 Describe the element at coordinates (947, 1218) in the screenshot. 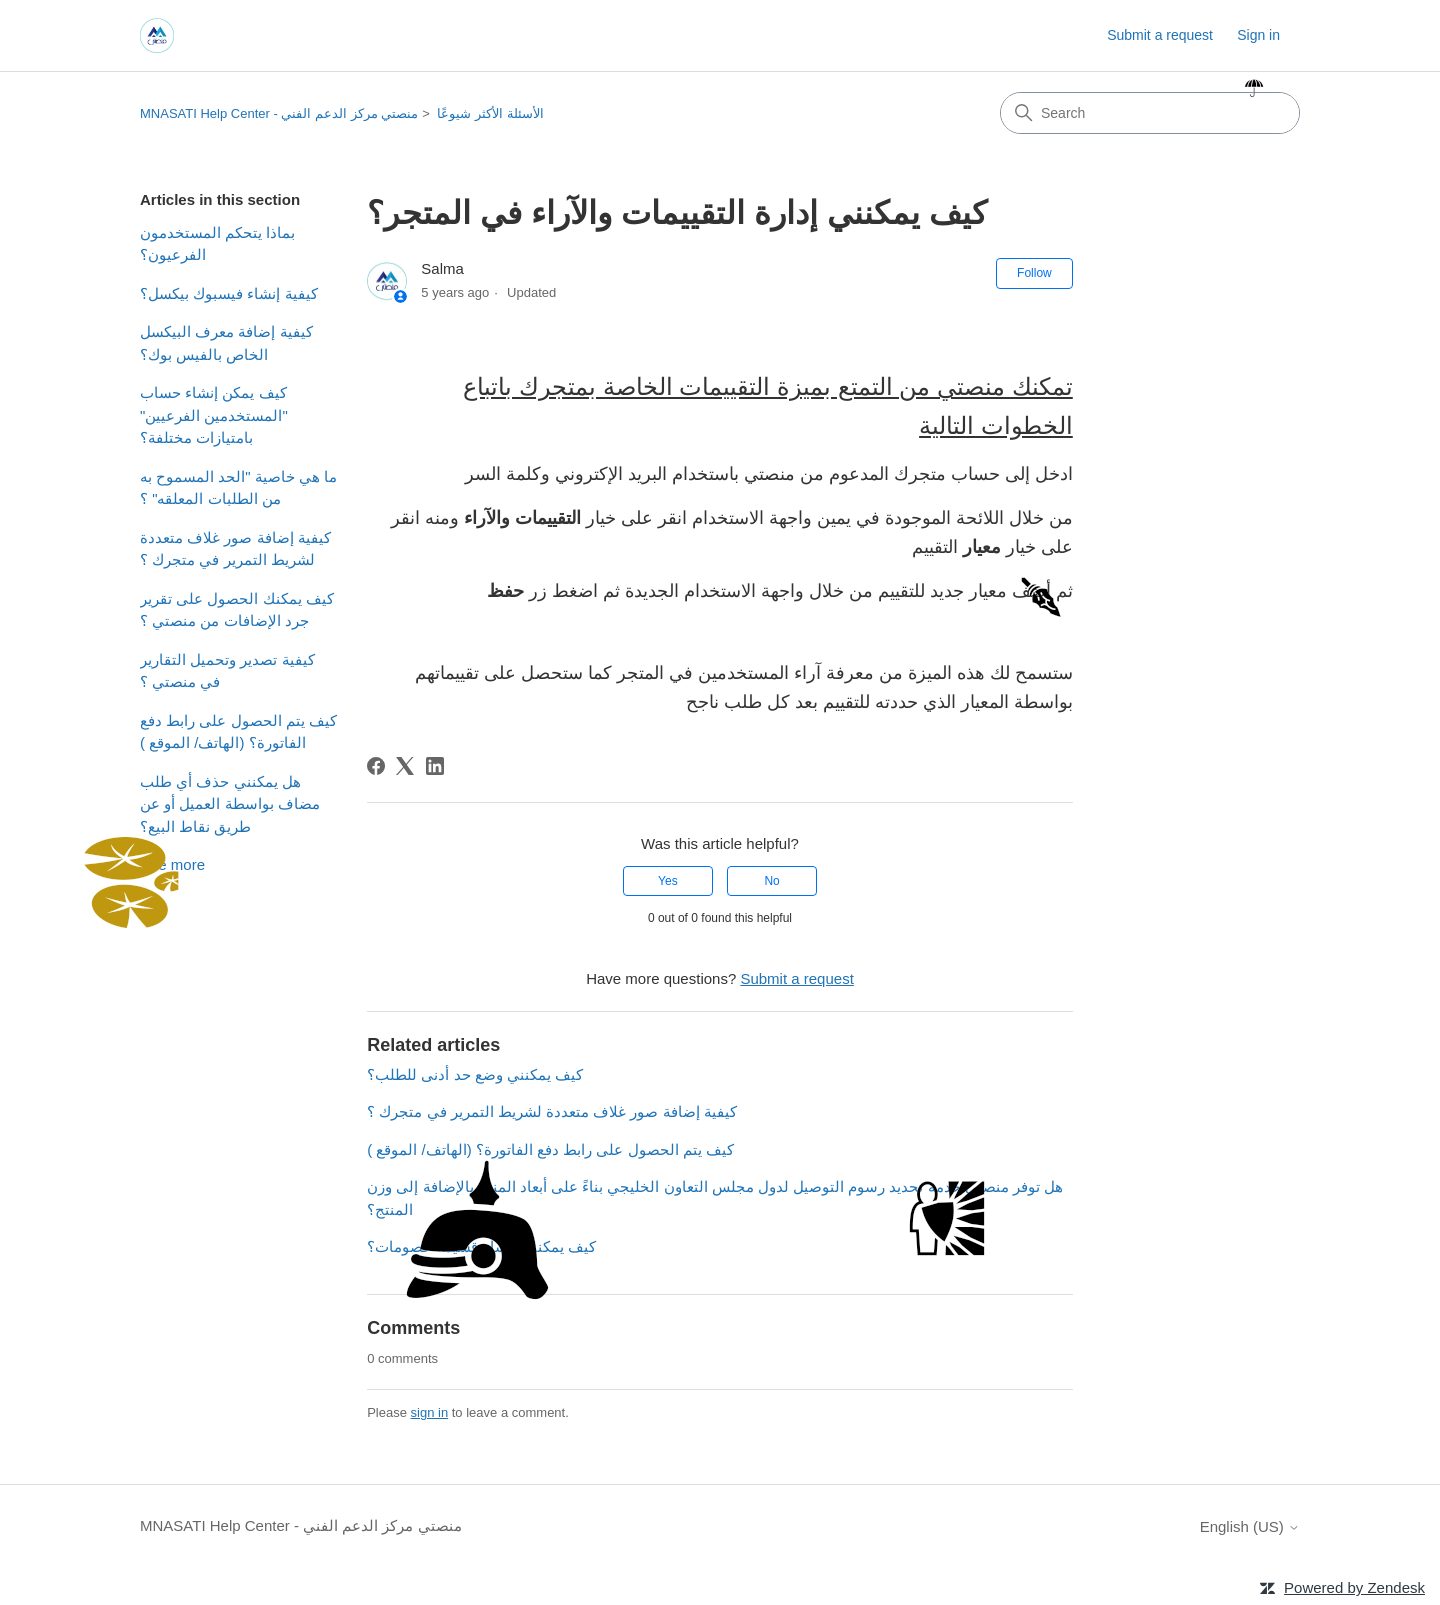

I see `activate protective shield or barrier` at that location.